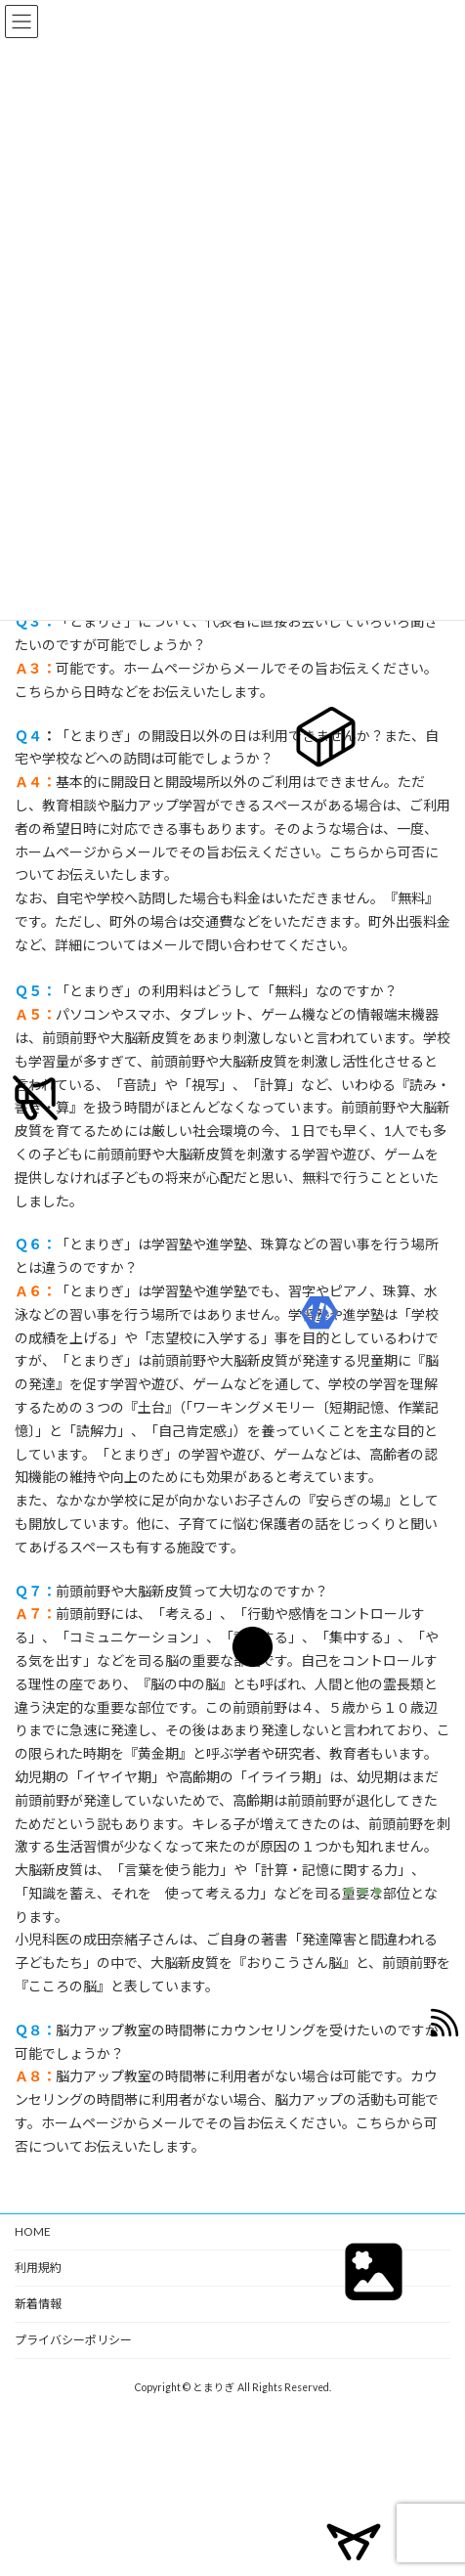 The image size is (465, 2576). Describe the element at coordinates (444, 2023) in the screenshot. I see `indicates strong connection or low ping` at that location.